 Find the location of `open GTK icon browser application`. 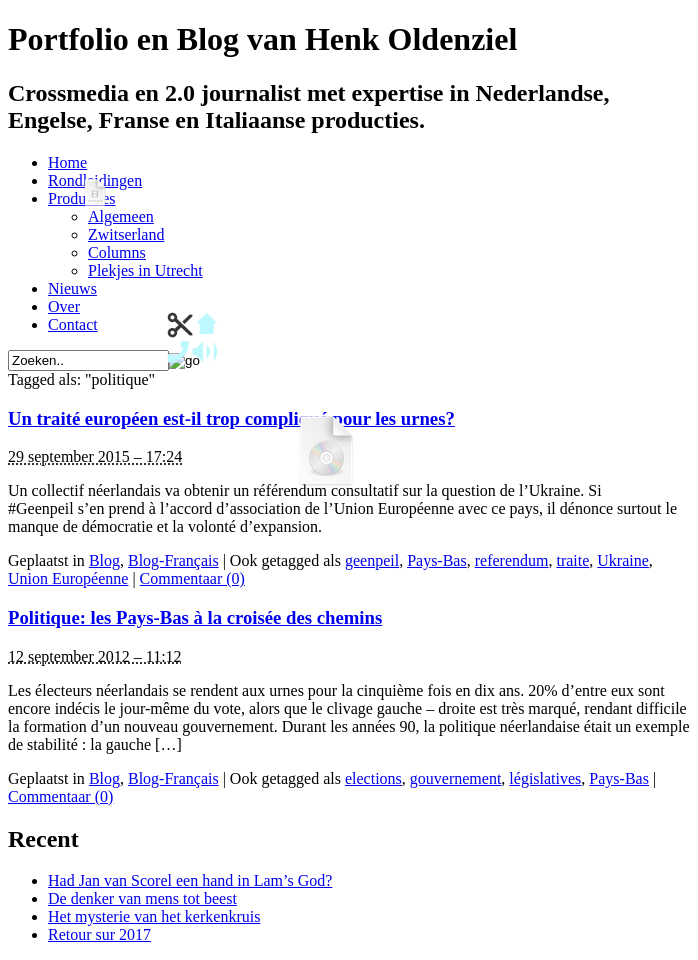

open GTK icon browser application is located at coordinates (192, 337).